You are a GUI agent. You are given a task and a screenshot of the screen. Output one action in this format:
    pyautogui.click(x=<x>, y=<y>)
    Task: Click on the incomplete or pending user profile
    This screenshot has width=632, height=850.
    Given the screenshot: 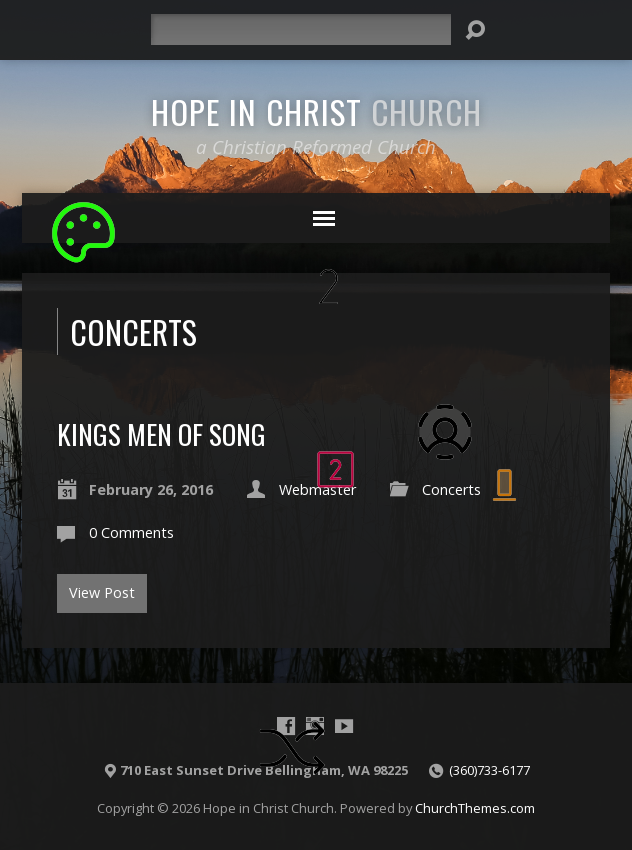 What is the action you would take?
    pyautogui.click(x=445, y=432)
    